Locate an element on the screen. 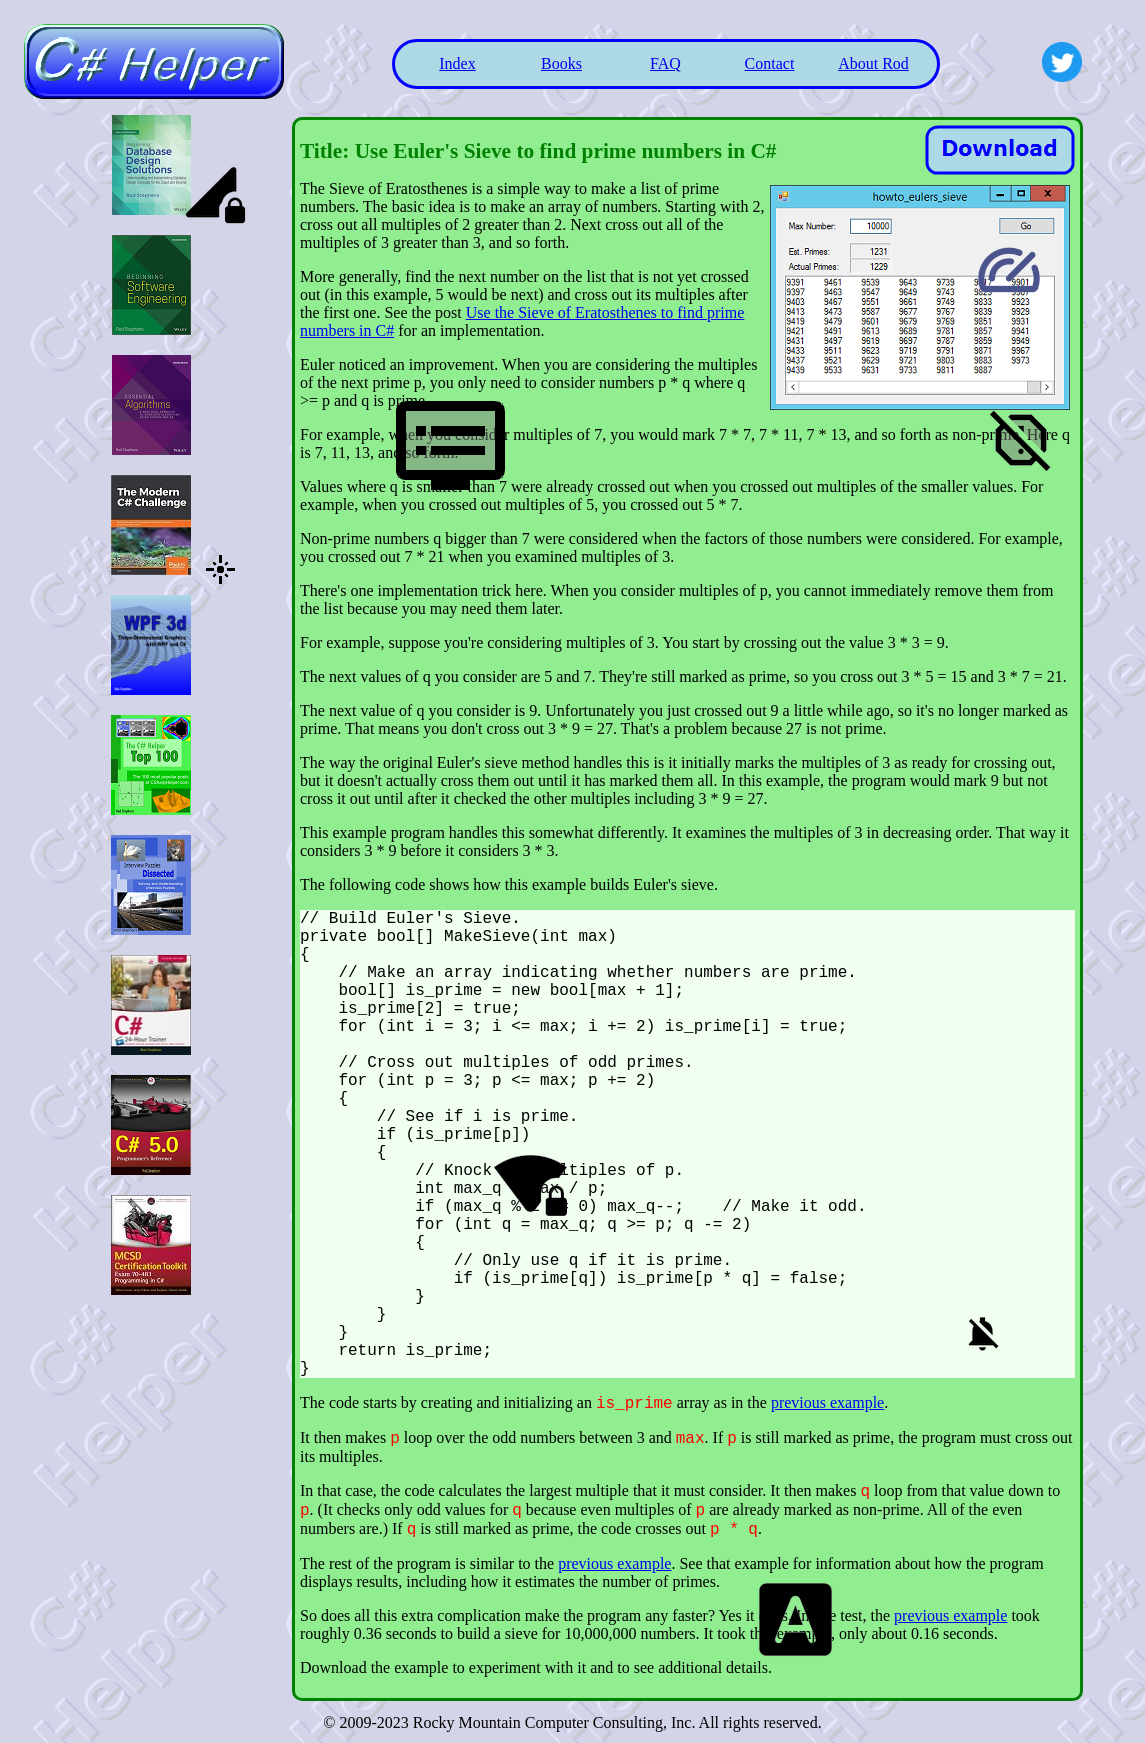  indicates a secured or password-protected network connection is located at coordinates (213, 194).